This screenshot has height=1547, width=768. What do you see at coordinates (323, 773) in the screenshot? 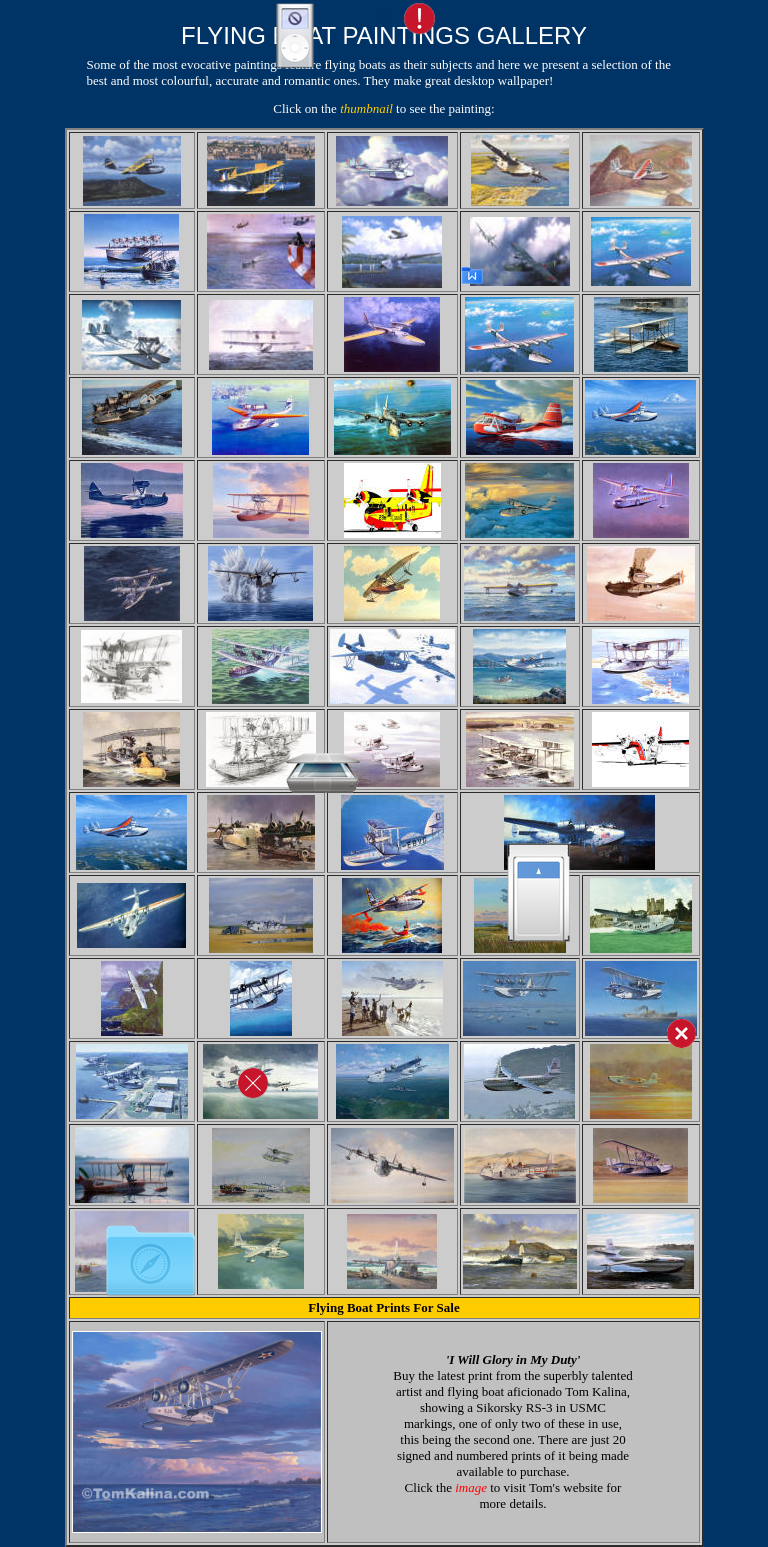
I see `scan documents using a wireless scanner` at bounding box center [323, 773].